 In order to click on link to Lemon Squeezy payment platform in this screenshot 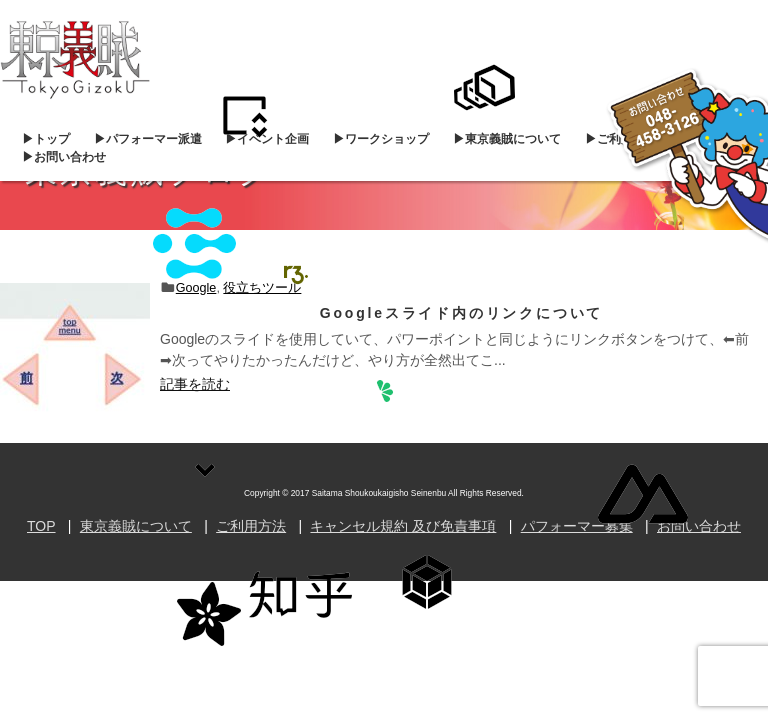, I will do `click(385, 391)`.